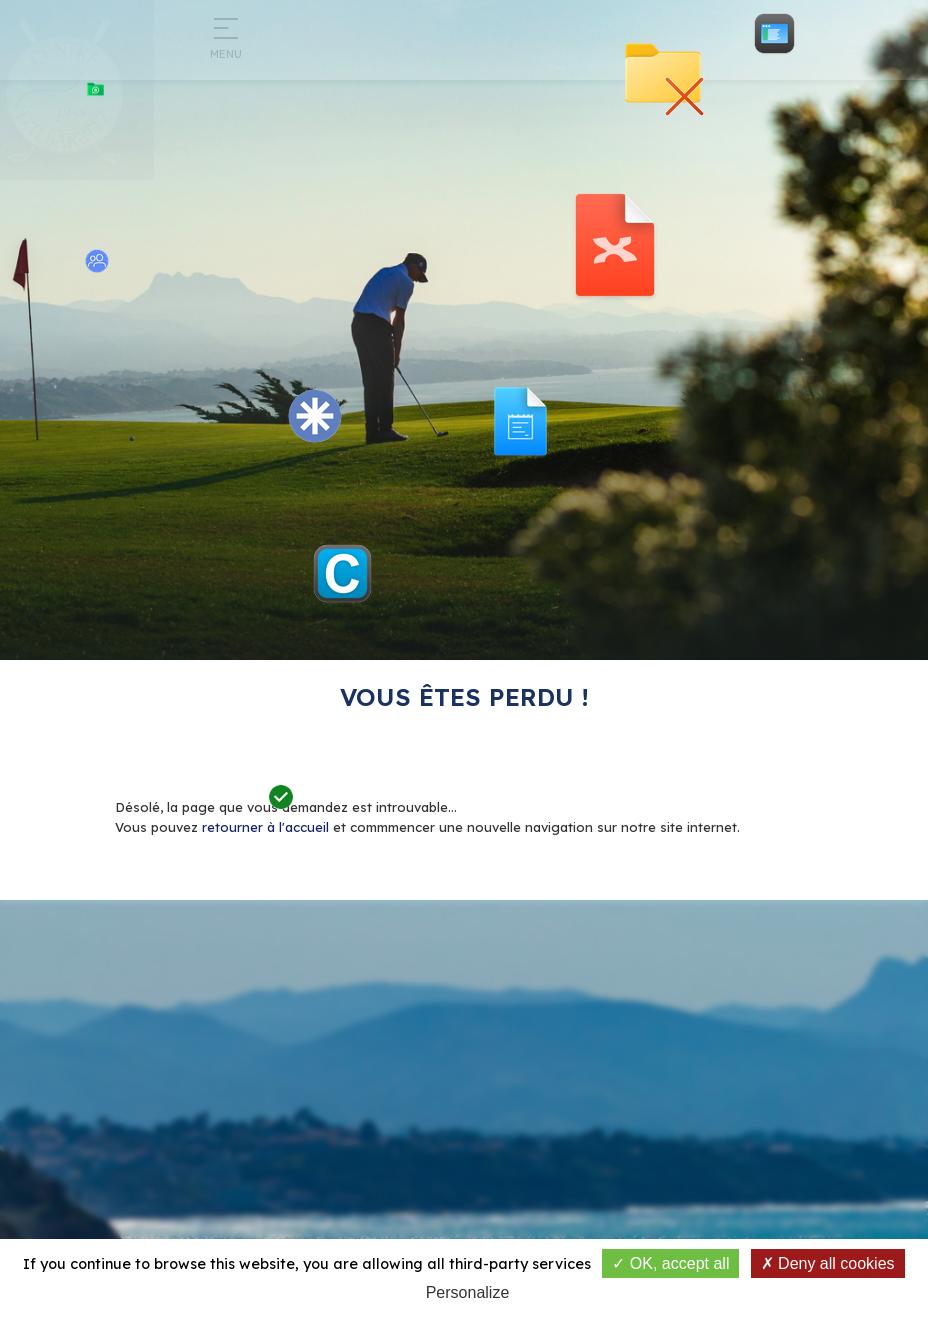 The width and height of the screenshot is (928, 1320). I want to click on open a DjVu format image file, so click(520, 422).